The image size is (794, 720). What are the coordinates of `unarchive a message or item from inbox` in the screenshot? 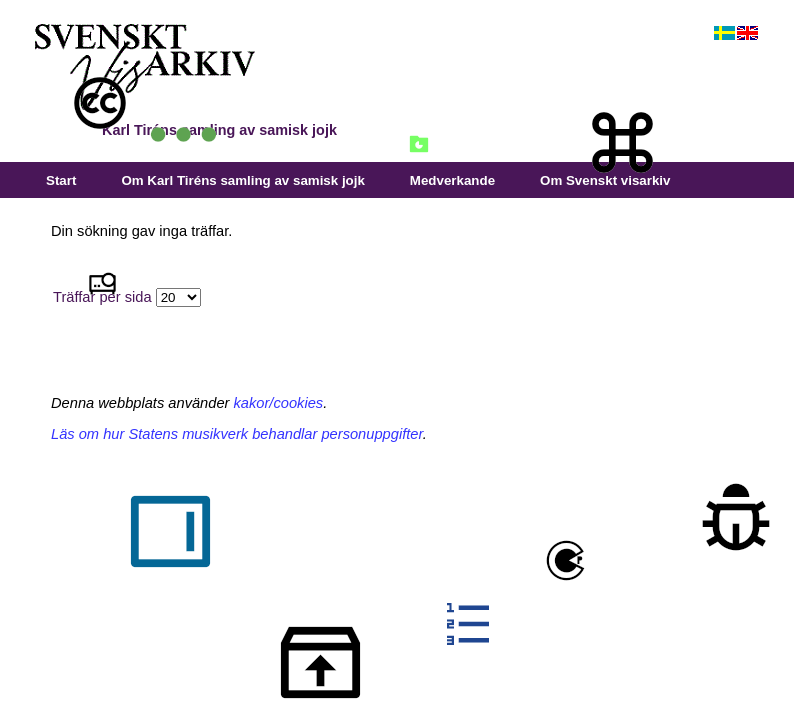 It's located at (320, 662).